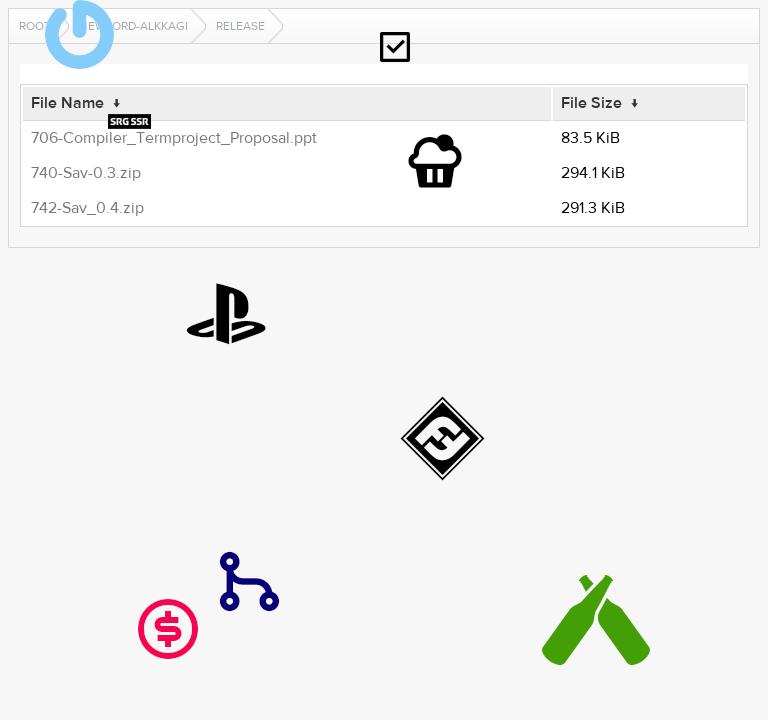  What do you see at coordinates (168, 629) in the screenshot?
I see `view account balance or financial summary` at bounding box center [168, 629].